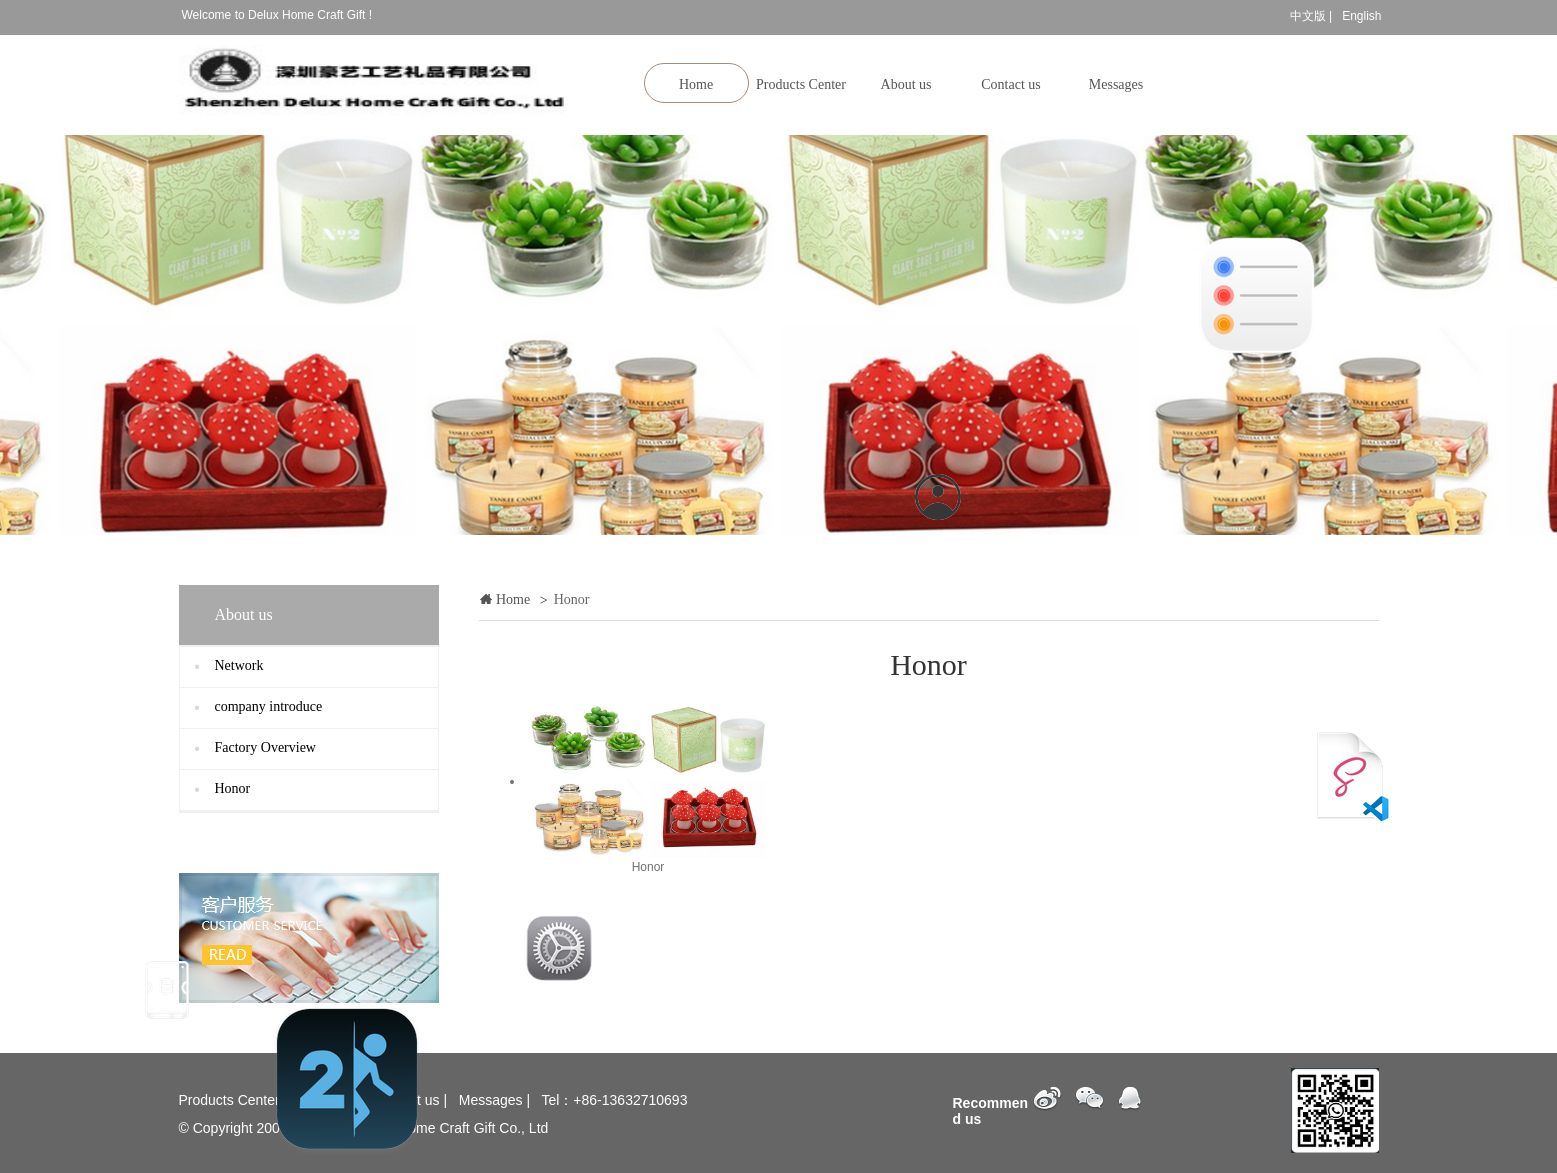  What do you see at coordinates (1350, 777) in the screenshot?
I see `open a Sass stylesheet file in Visual Studio Code` at bounding box center [1350, 777].